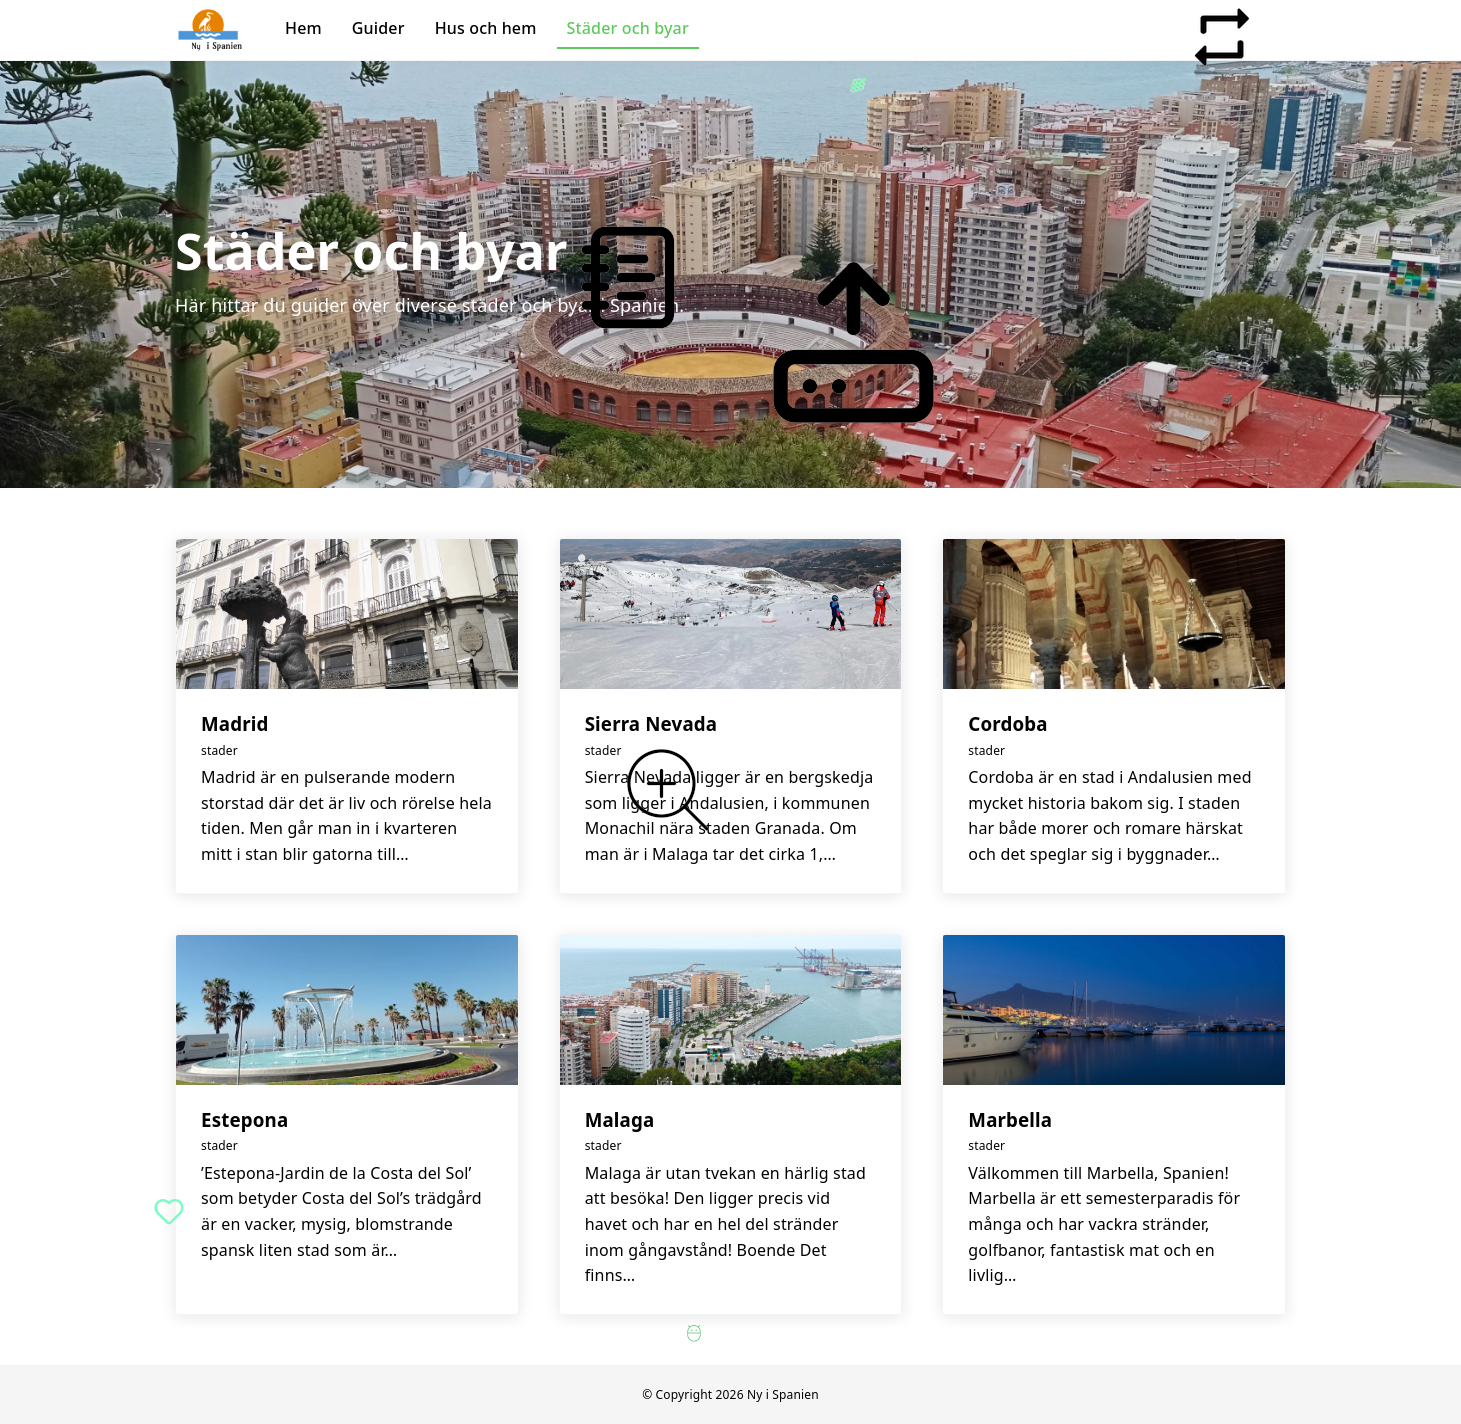  What do you see at coordinates (169, 1211) in the screenshot?
I see `add item to favorites` at bounding box center [169, 1211].